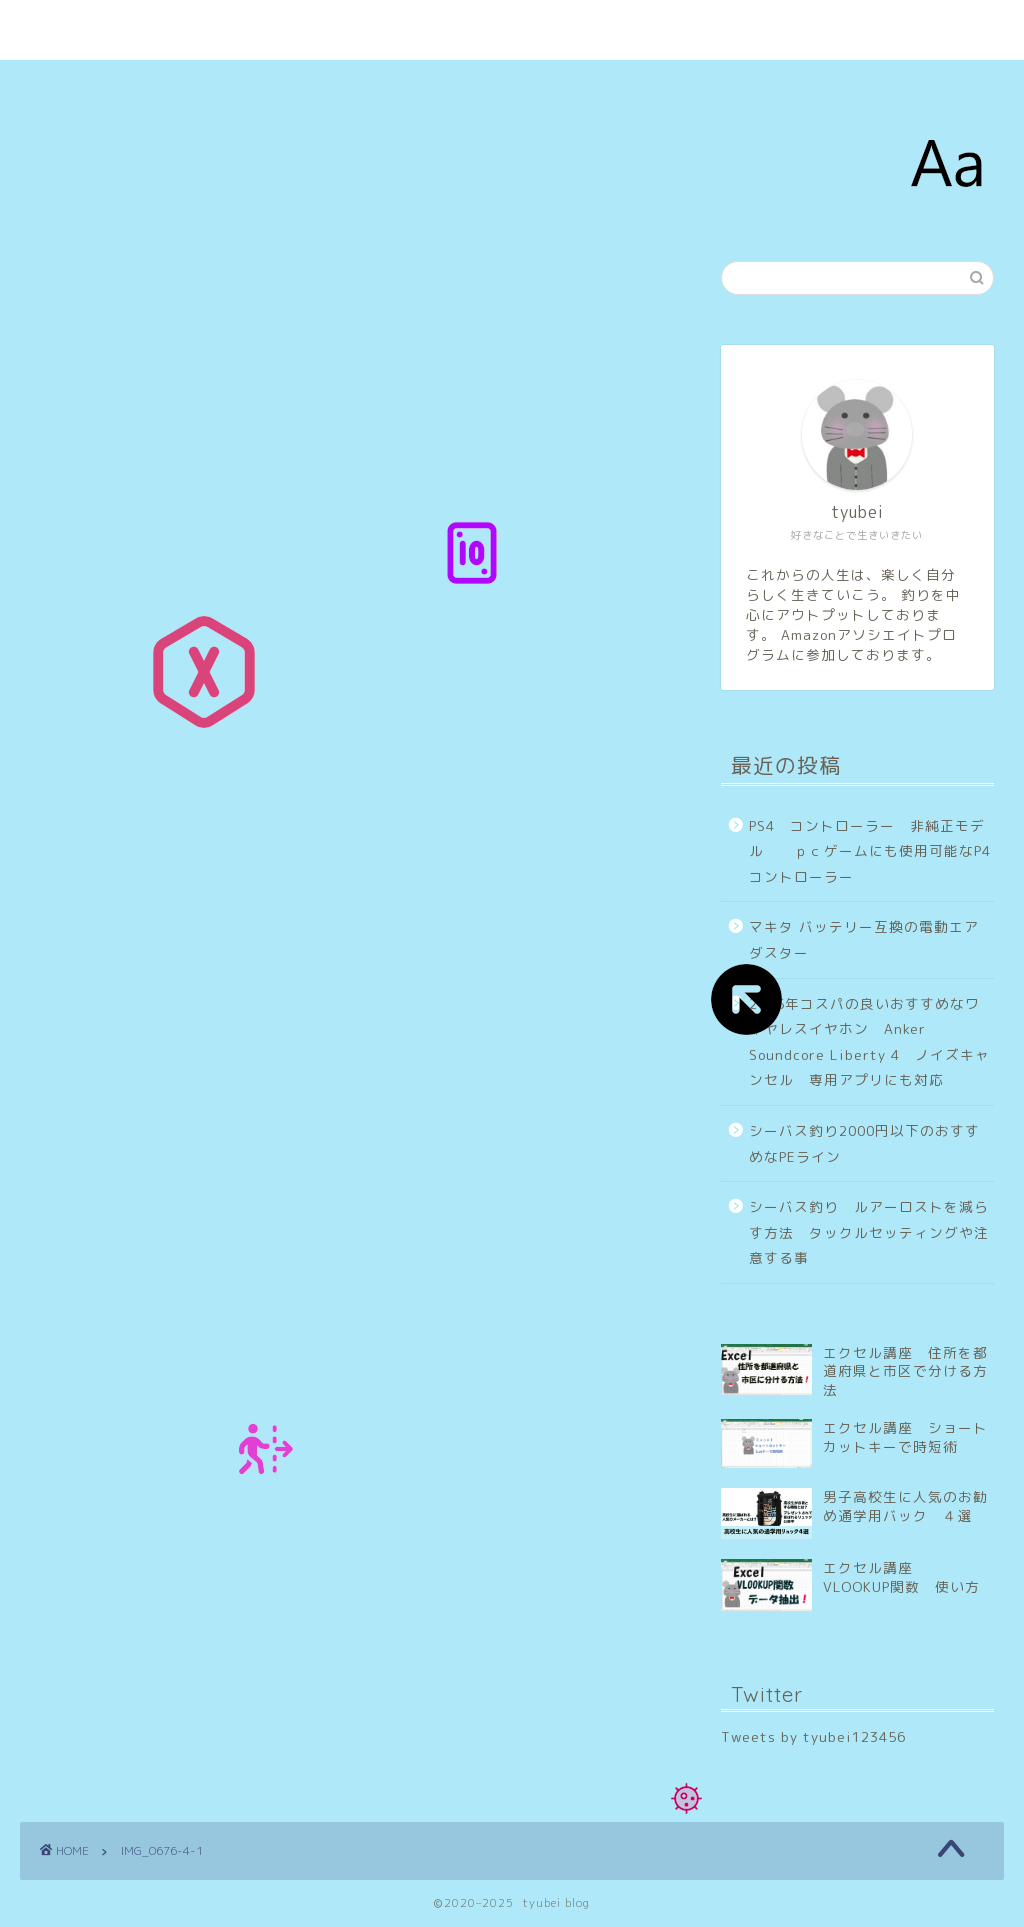  I want to click on toggle case-sensitive search, so click(947, 164).